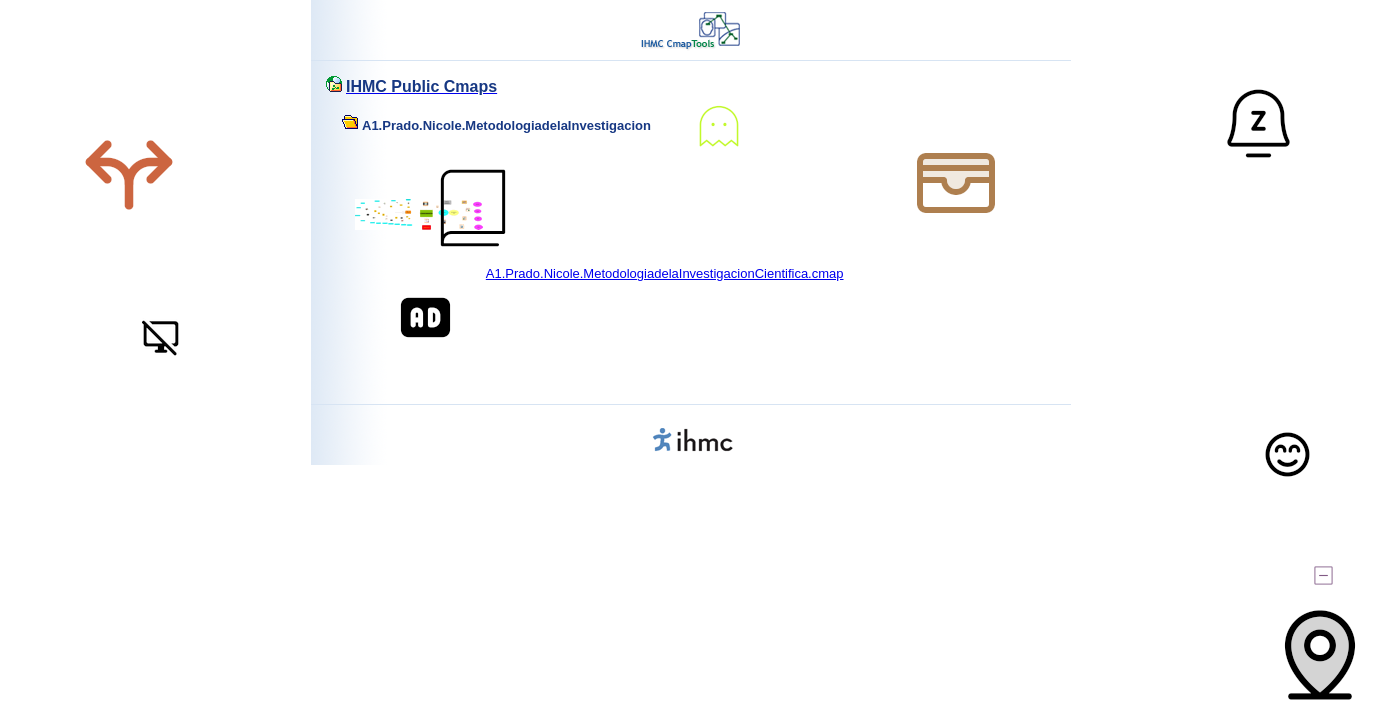 The height and width of the screenshot is (720, 1382). I want to click on notifications are snoozed, so click(1258, 123).